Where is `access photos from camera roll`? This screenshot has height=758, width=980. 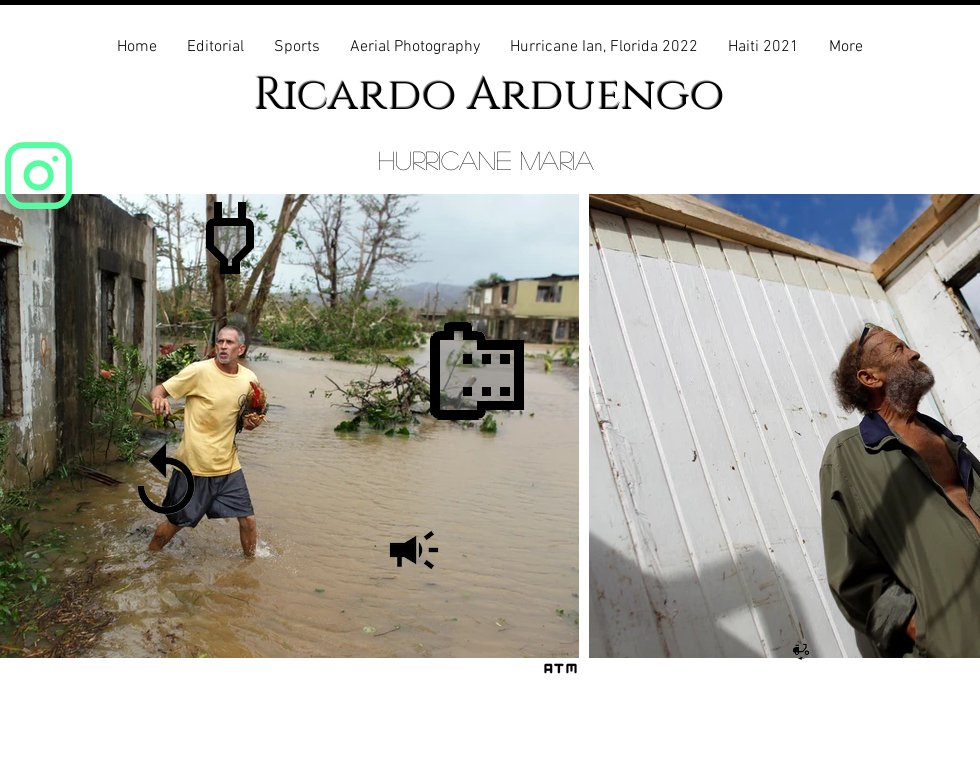 access photos from camera roll is located at coordinates (477, 373).